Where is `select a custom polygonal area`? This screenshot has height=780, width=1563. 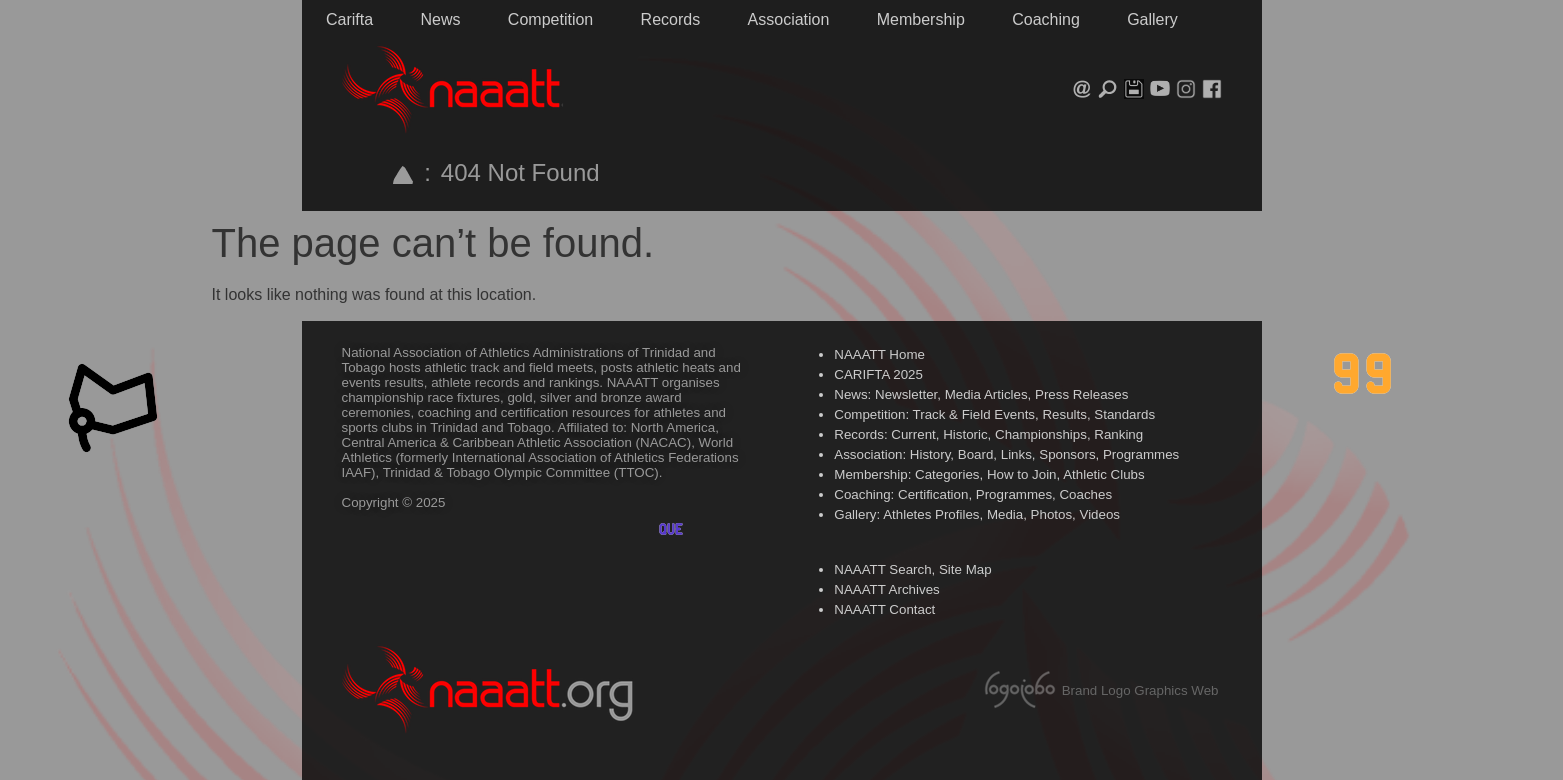
select a custom polygonal area is located at coordinates (113, 408).